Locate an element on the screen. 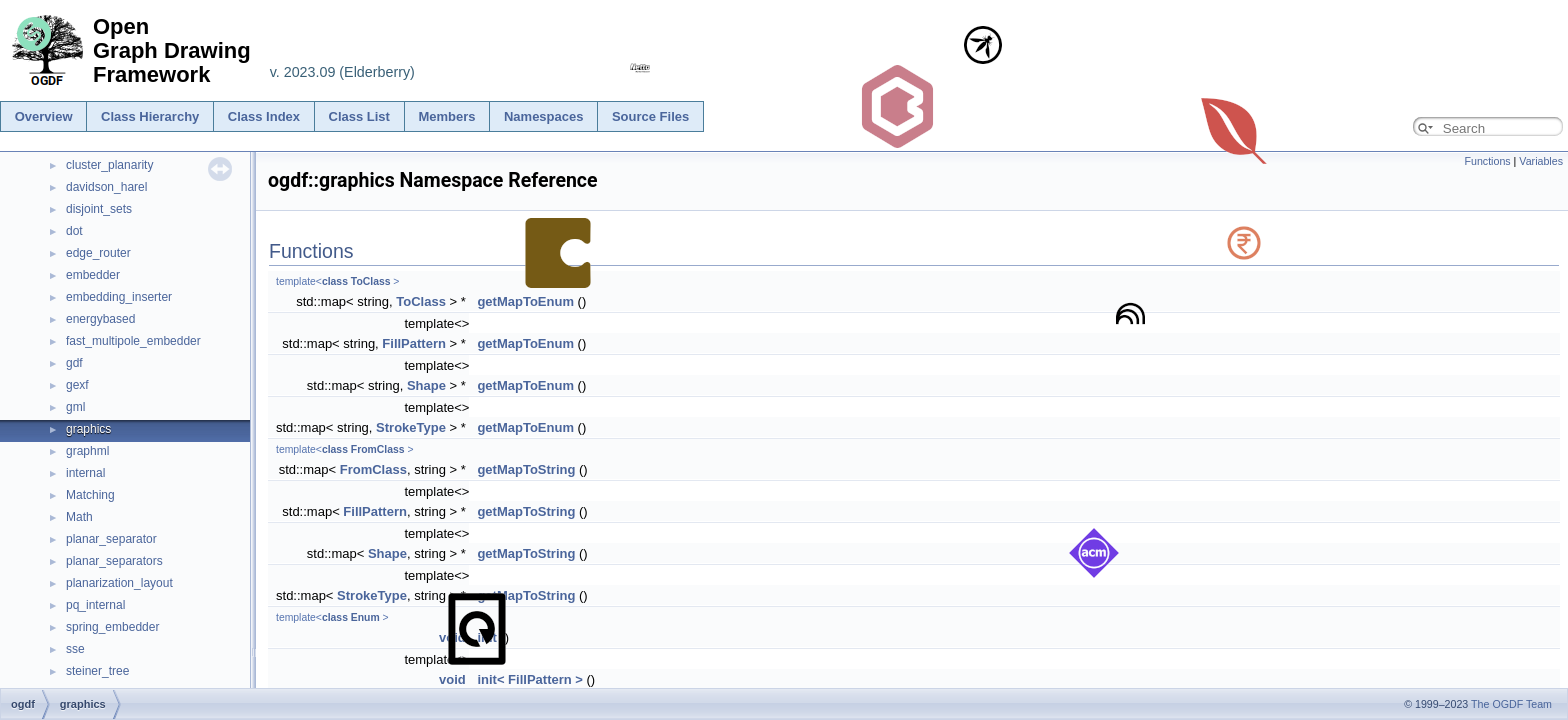 The image size is (1568, 720). association for computing machinery logo is located at coordinates (1094, 553).